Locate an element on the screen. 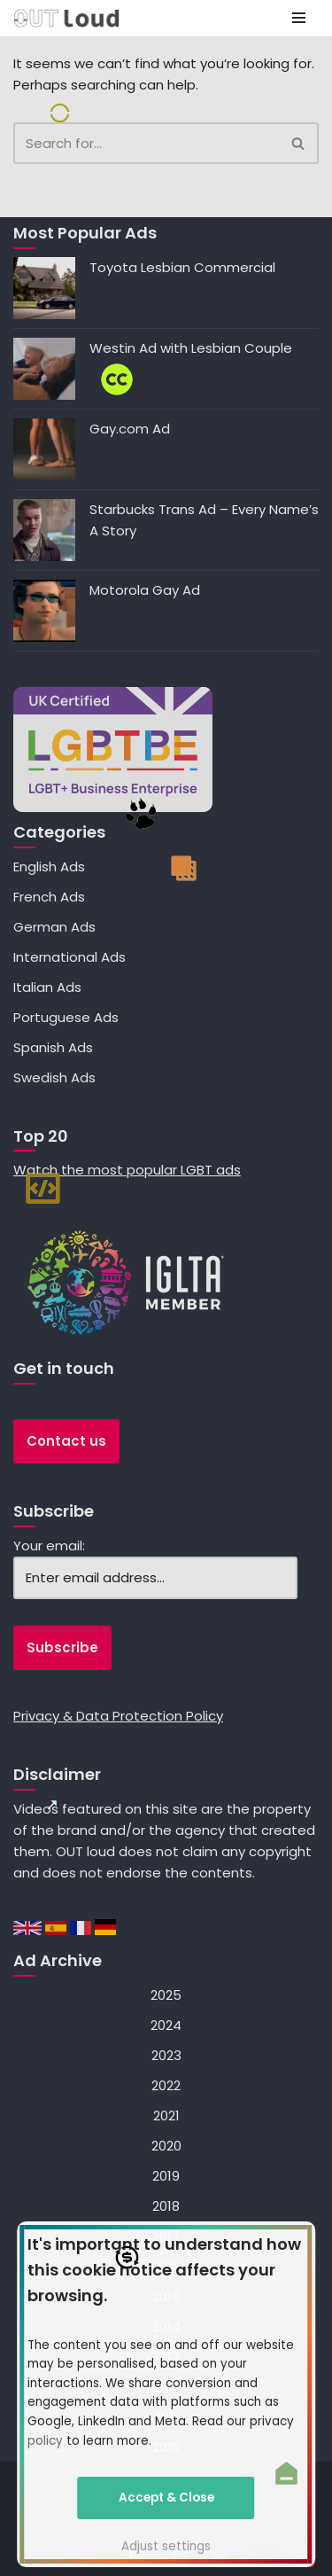 The image size is (332, 2576). navigate to home screen is located at coordinates (286, 2473).